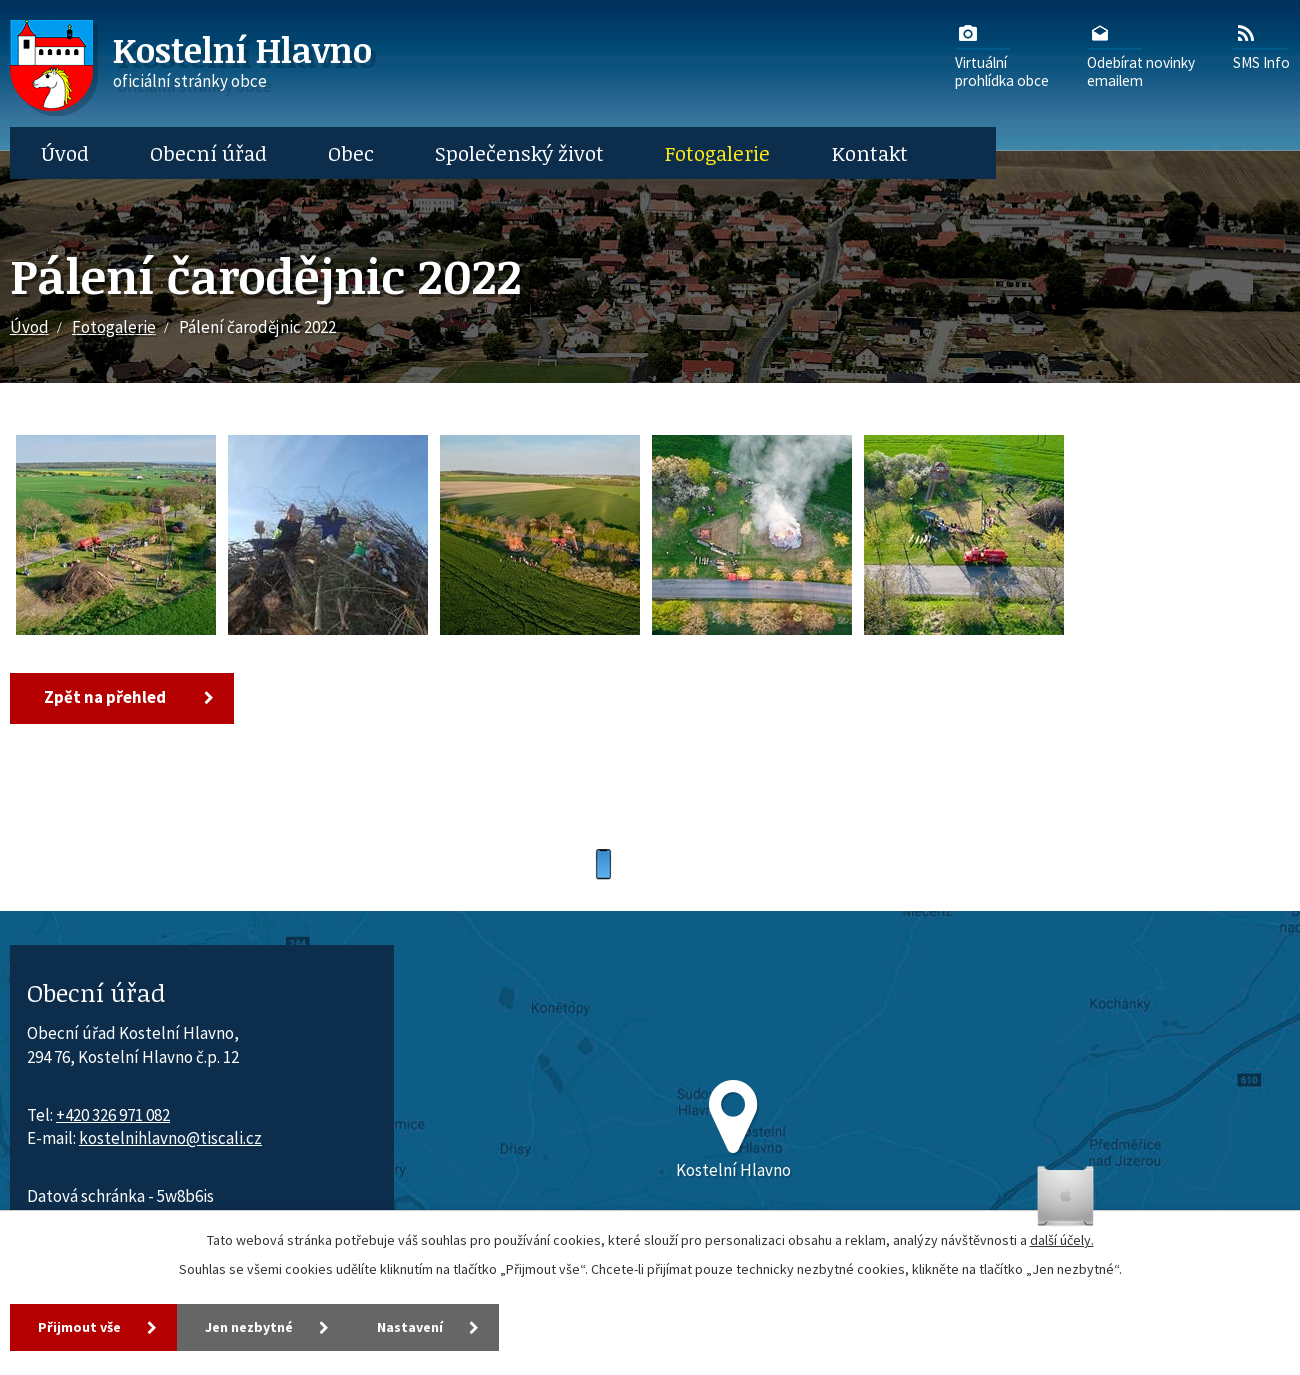  I want to click on indicates mac pro desktop computer in system settings, so click(1065, 1196).